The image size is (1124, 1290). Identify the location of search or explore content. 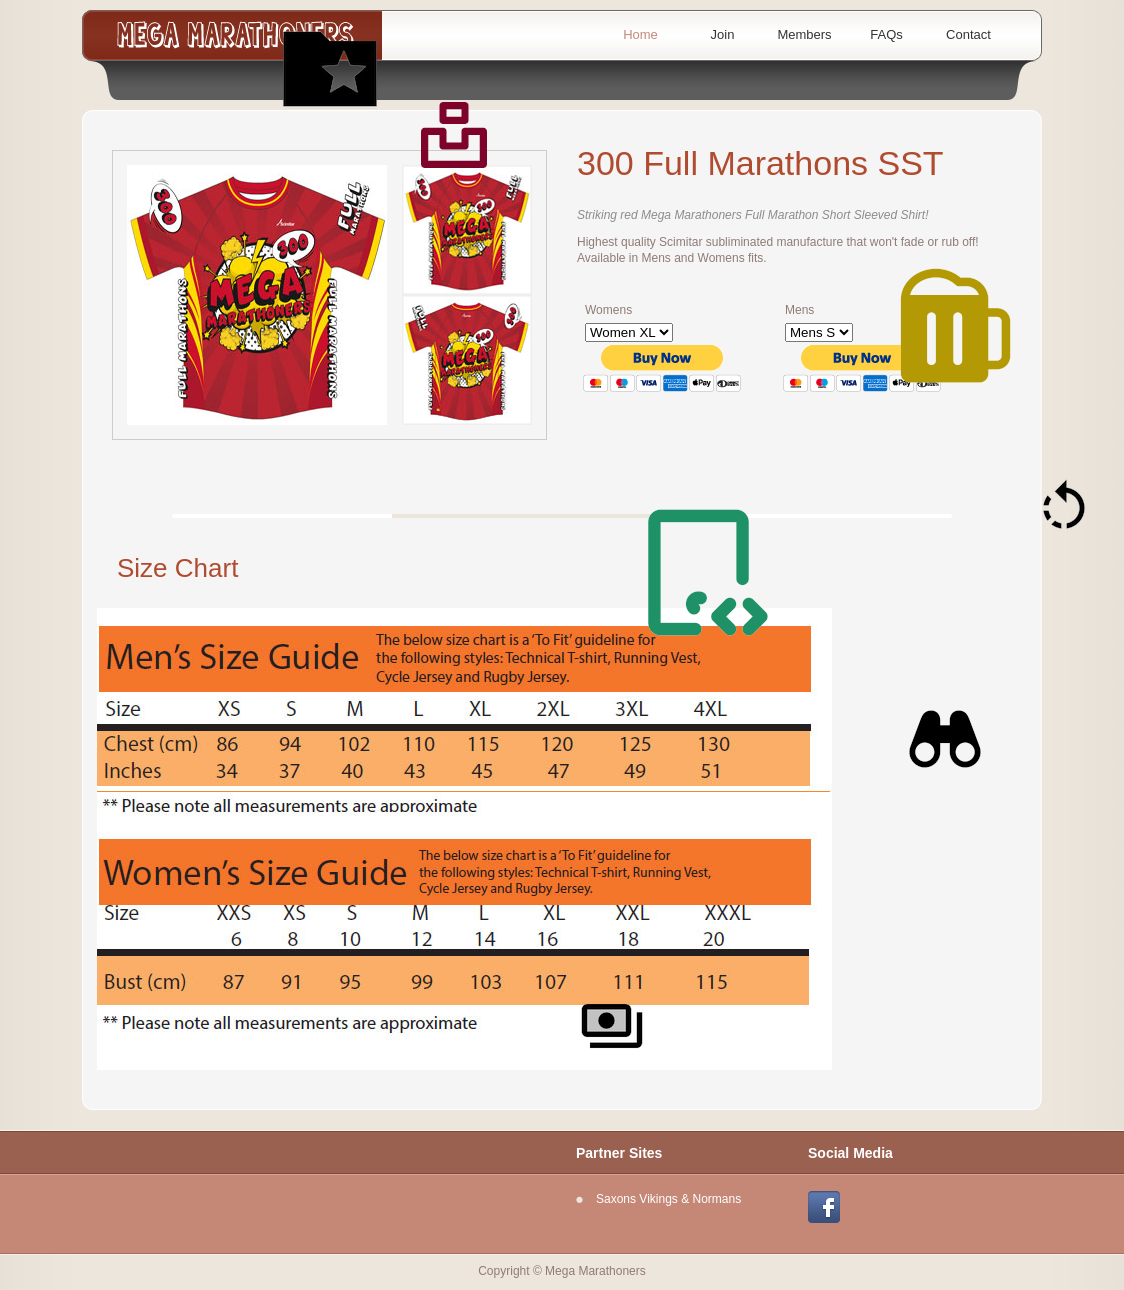
(945, 739).